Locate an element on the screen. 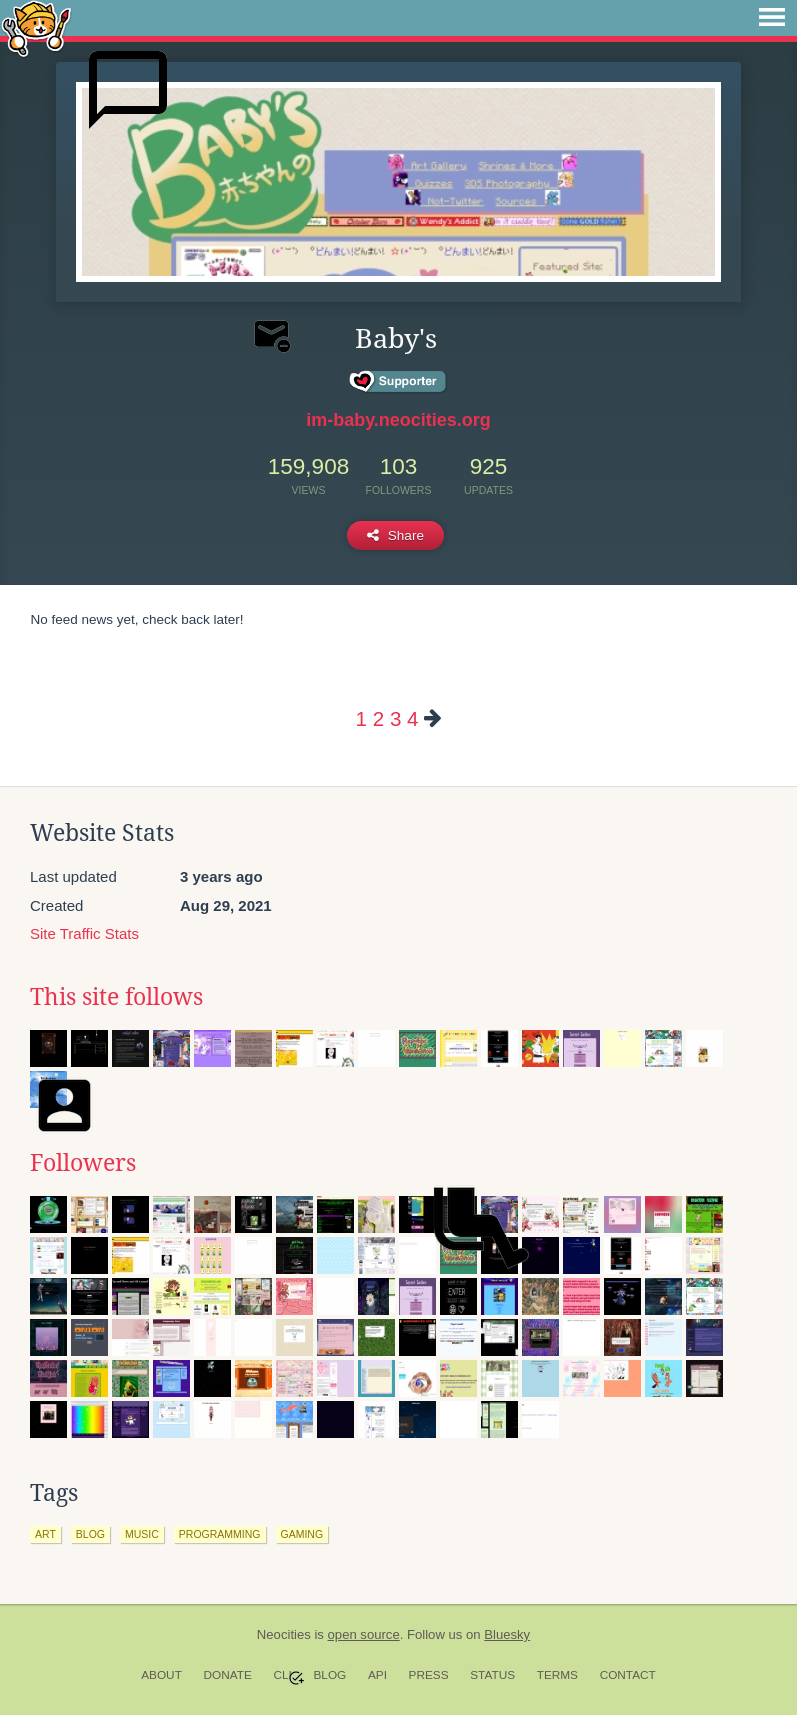 This screenshot has width=797, height=1715. unsubscribe from email notifications is located at coordinates (271, 337).